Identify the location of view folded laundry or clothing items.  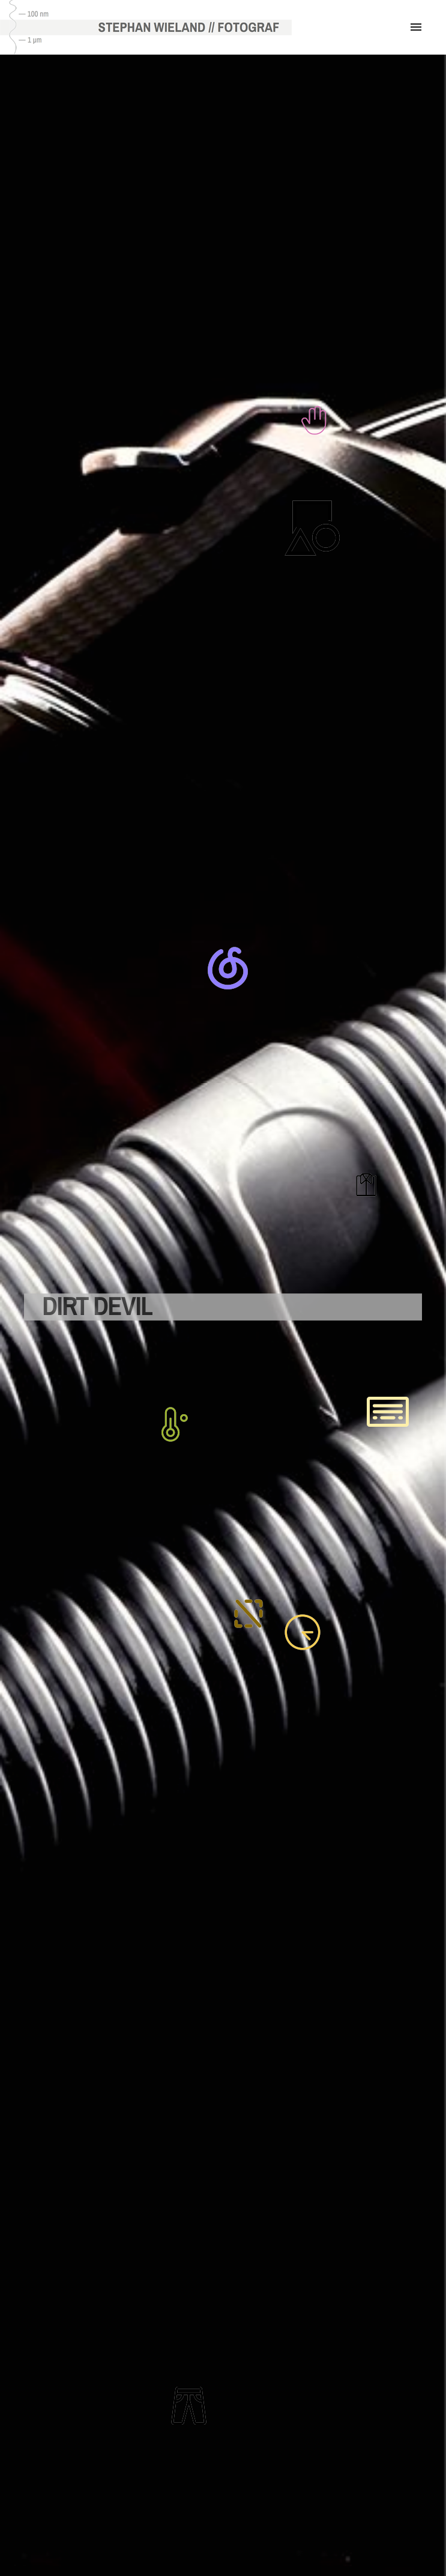
(366, 1185).